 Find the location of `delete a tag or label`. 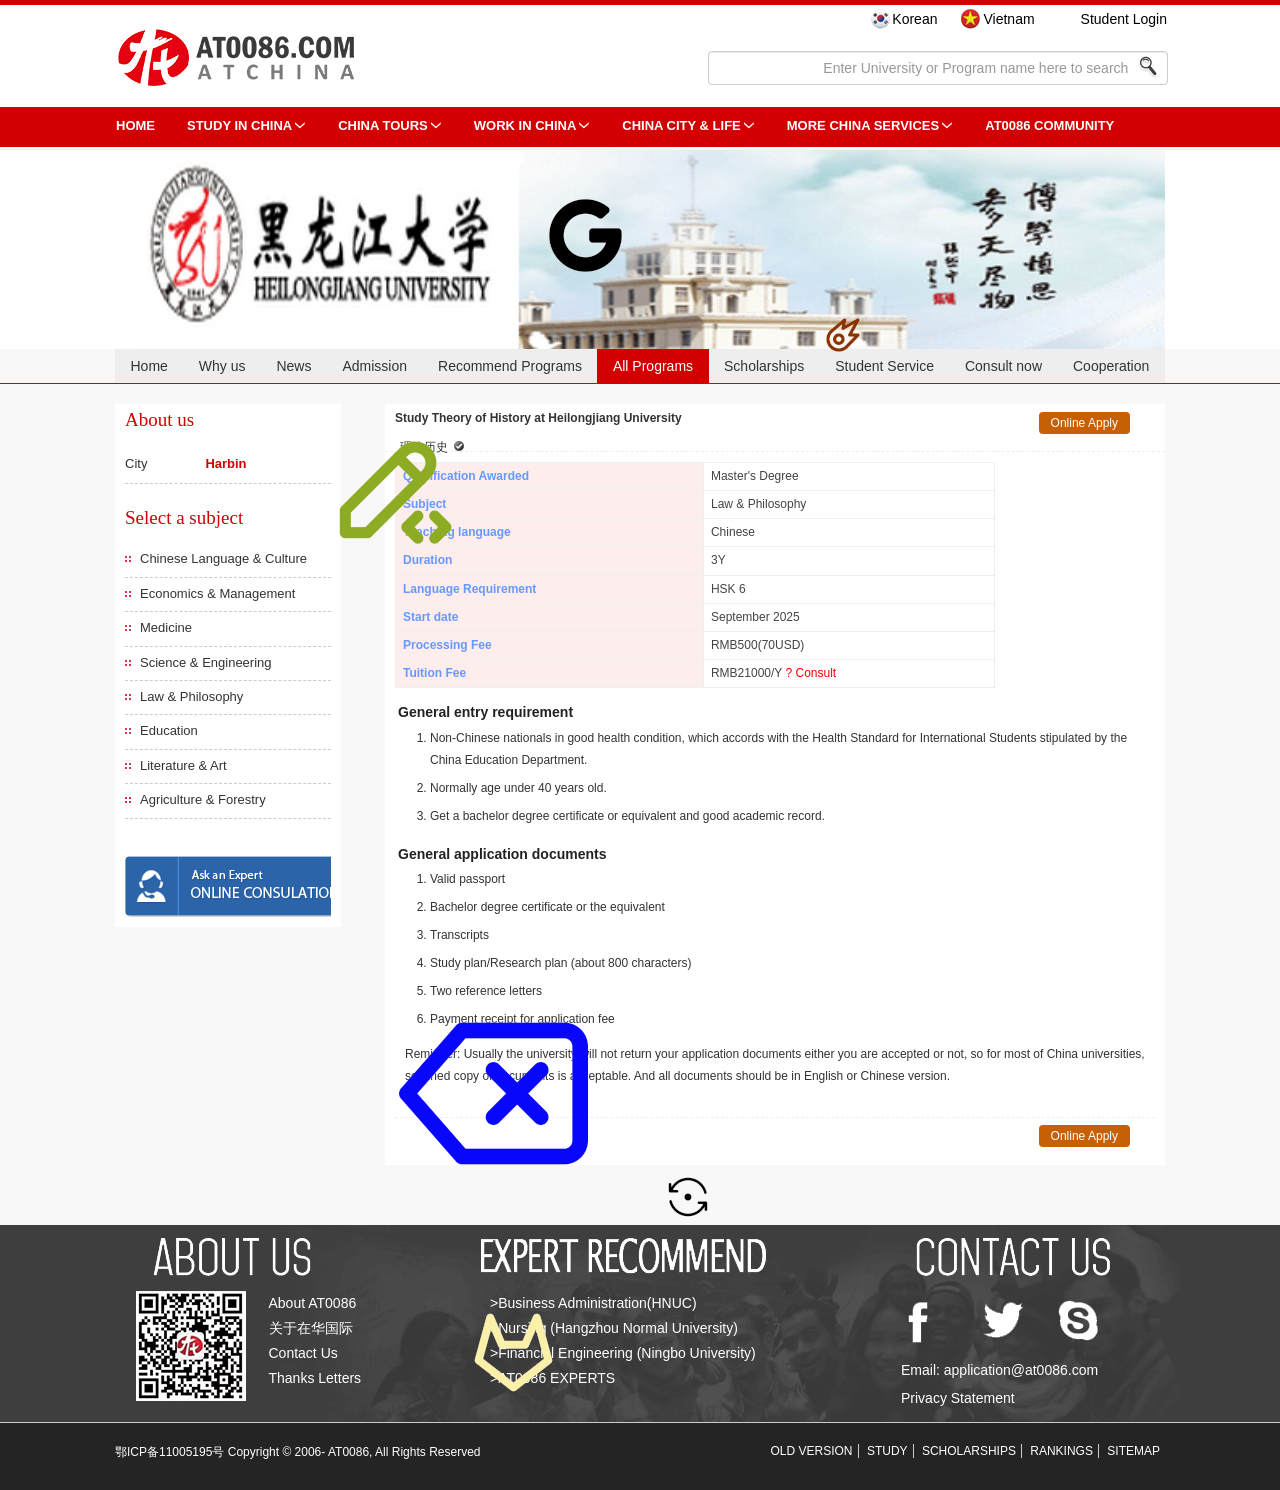

delete a tag or label is located at coordinates (493, 1093).